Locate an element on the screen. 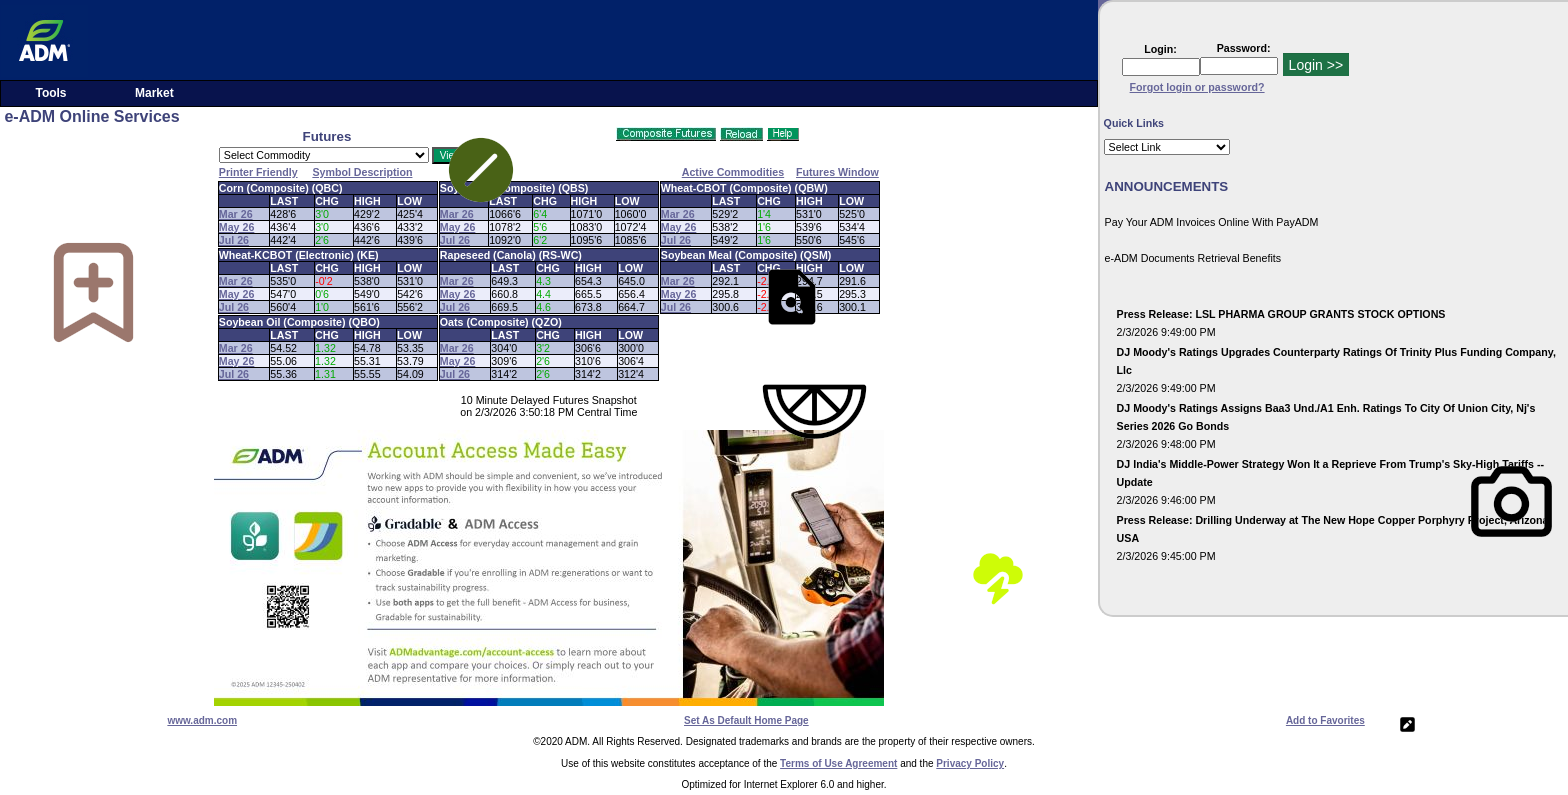 The image size is (1568, 795). search within a document is located at coordinates (792, 297).